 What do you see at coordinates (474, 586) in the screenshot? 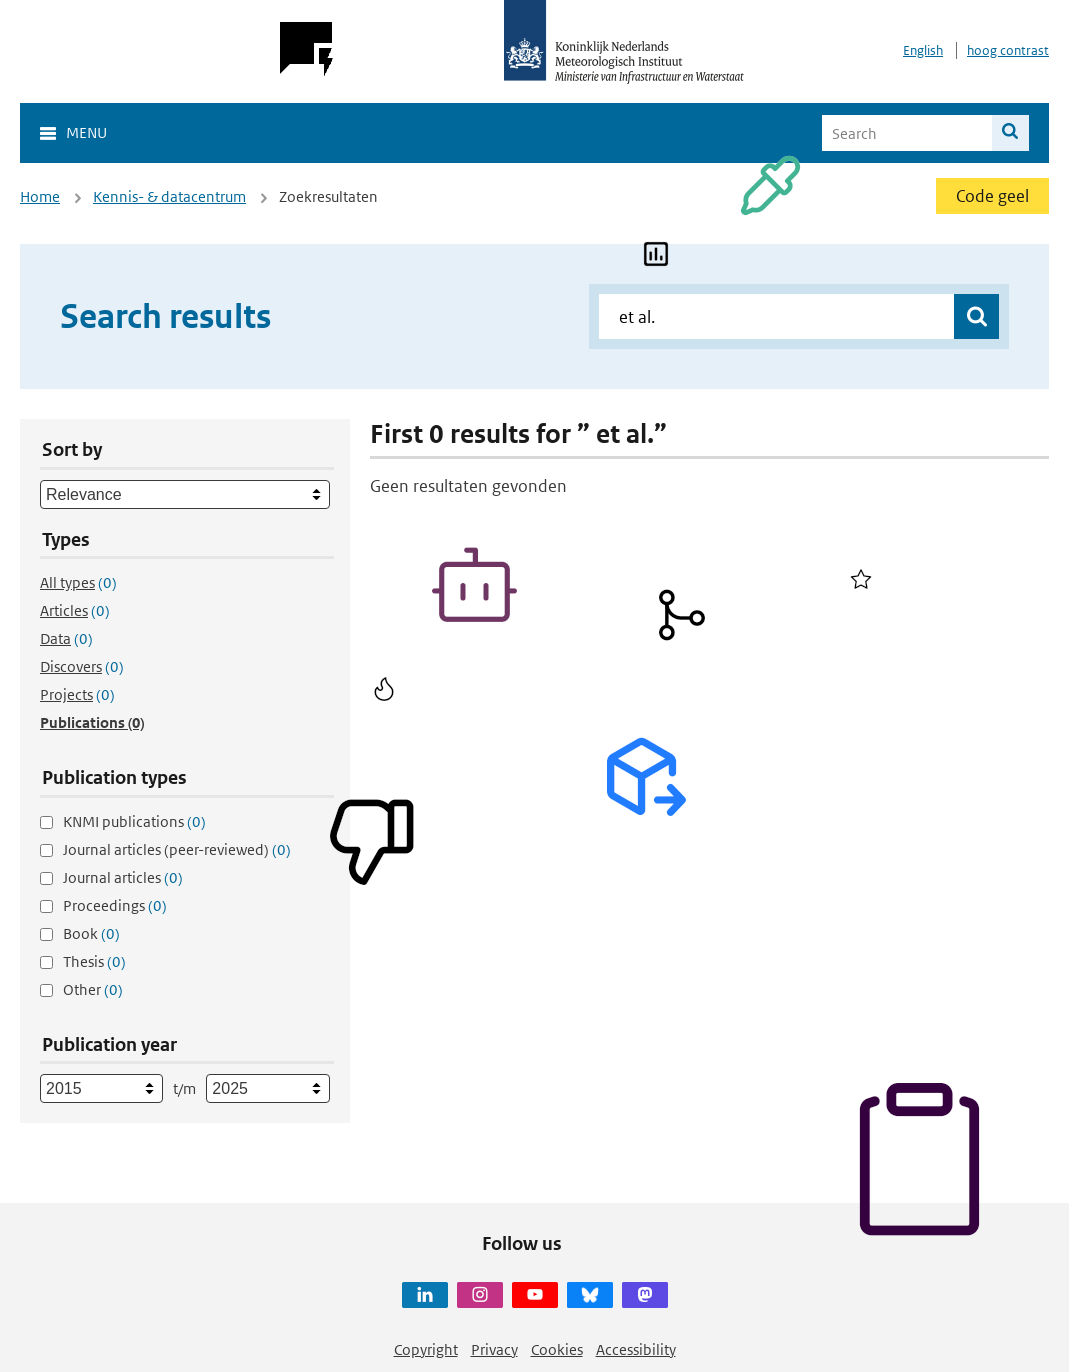
I see `view dependabot alerts and automated dependency updates` at bounding box center [474, 586].